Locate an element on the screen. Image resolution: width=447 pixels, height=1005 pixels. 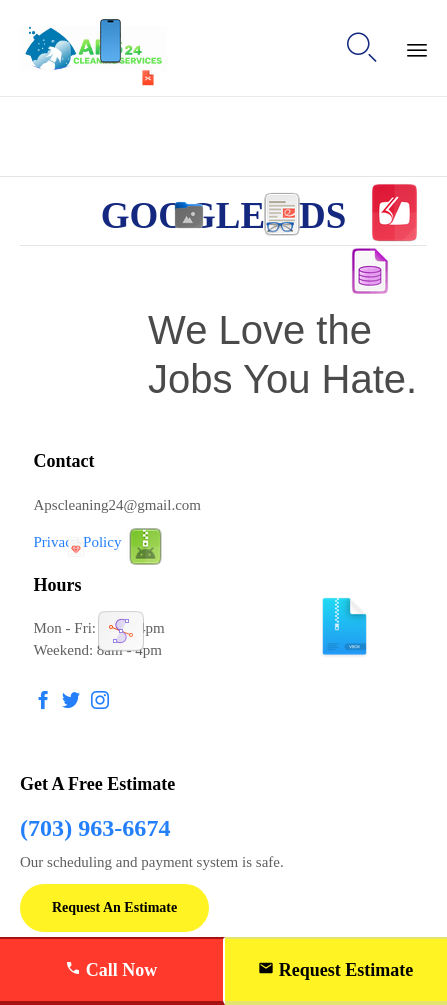
a VirtualBox virtual machine configuration file is located at coordinates (344, 627).